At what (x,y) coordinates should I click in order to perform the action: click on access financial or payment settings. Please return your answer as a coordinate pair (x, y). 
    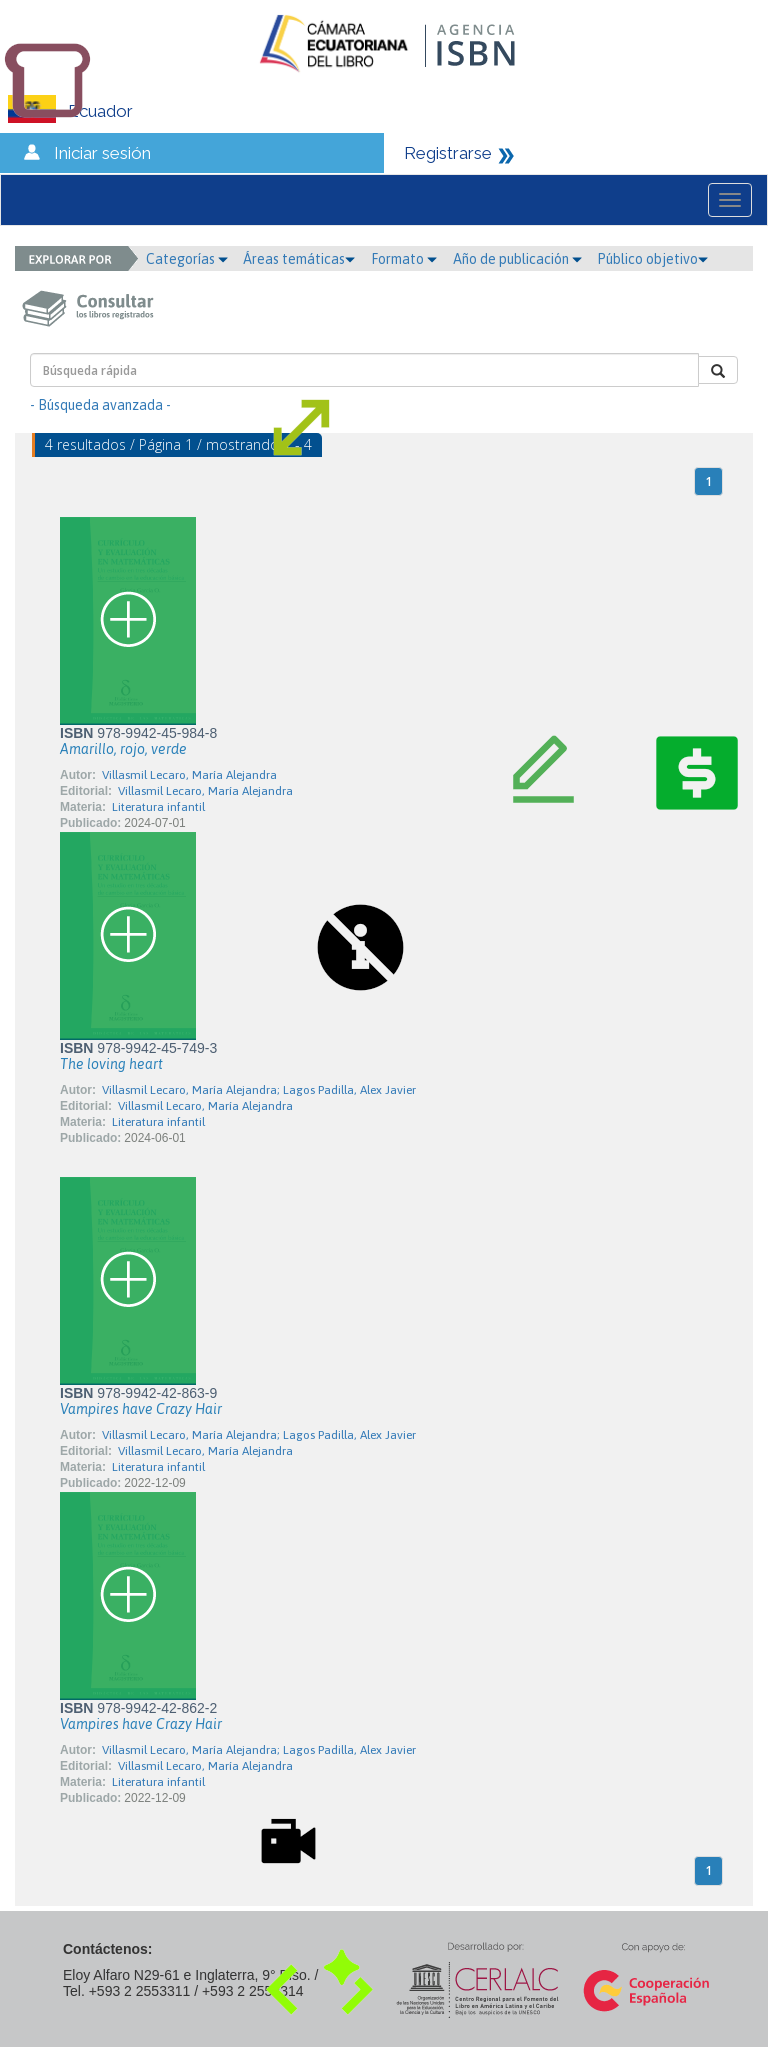
    Looking at the image, I should click on (697, 773).